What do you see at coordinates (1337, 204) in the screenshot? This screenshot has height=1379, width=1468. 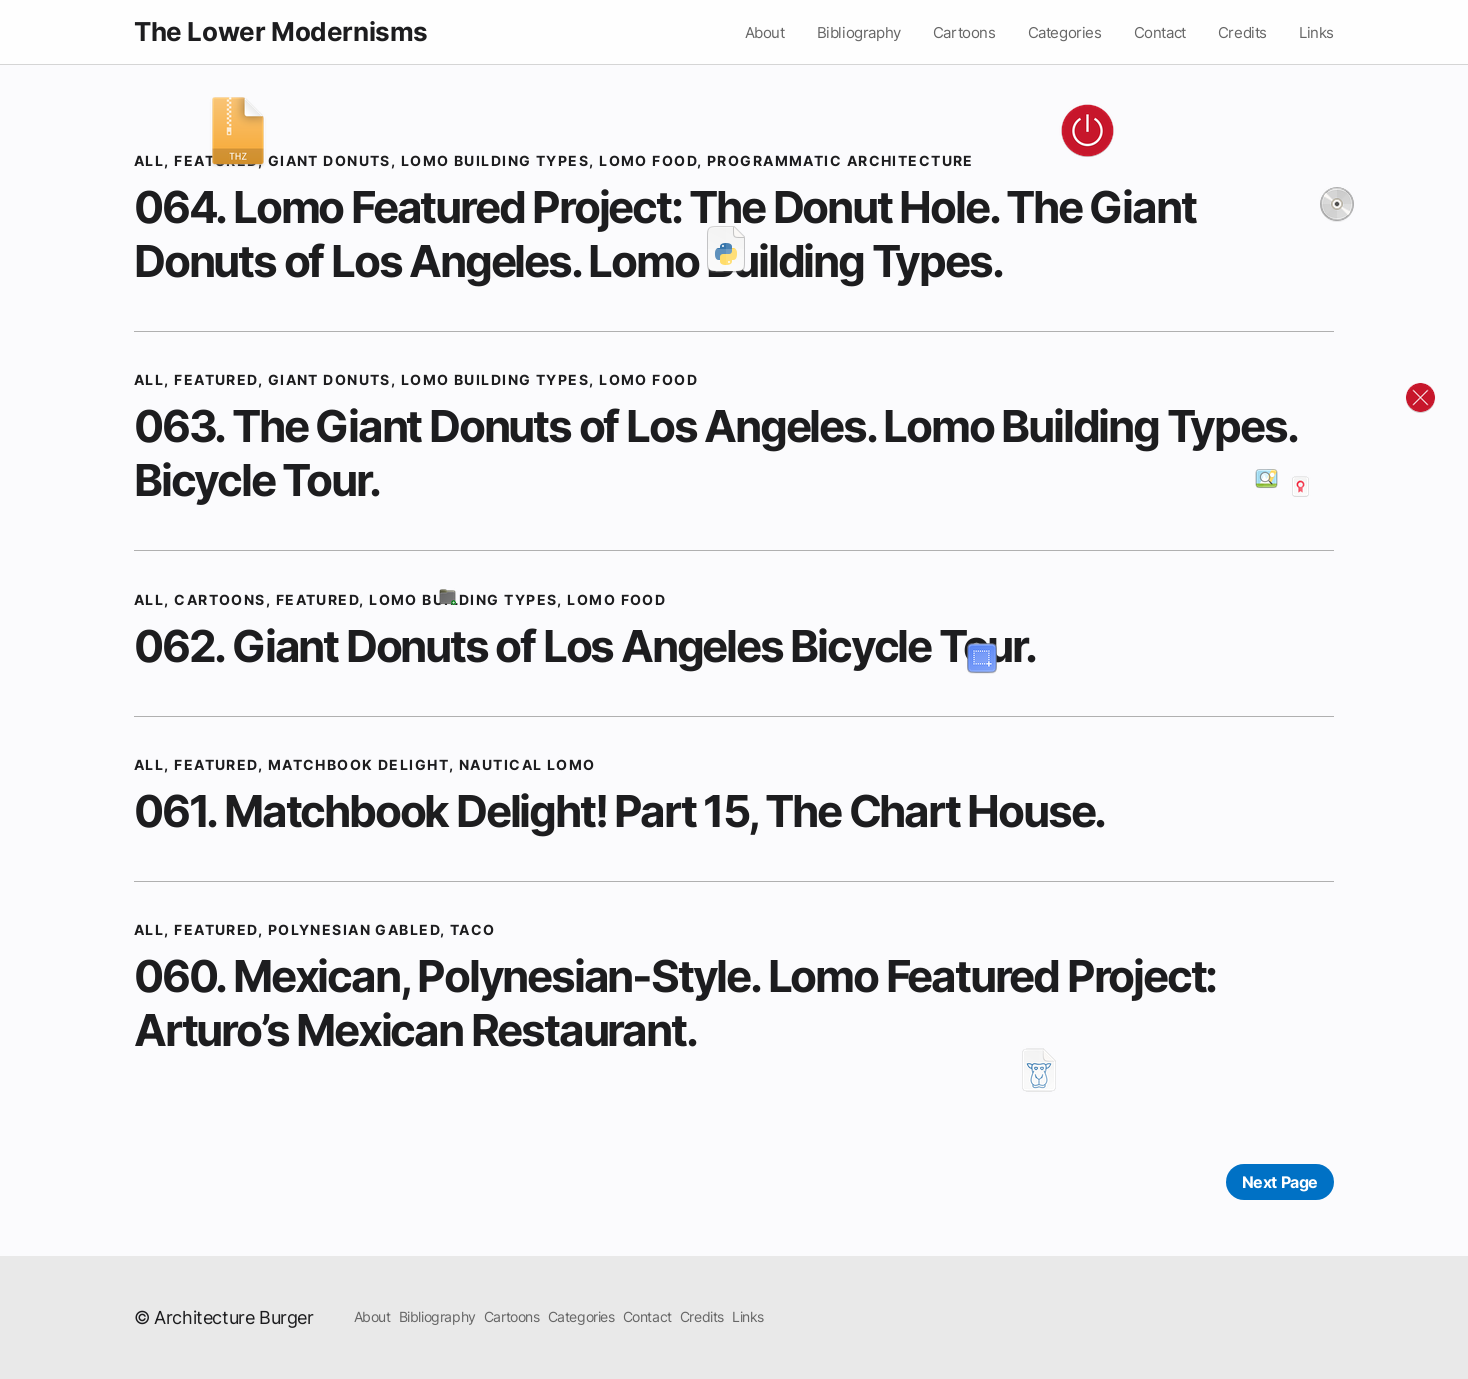 I see `indicates a DVD-RAM disc or optical media device` at bounding box center [1337, 204].